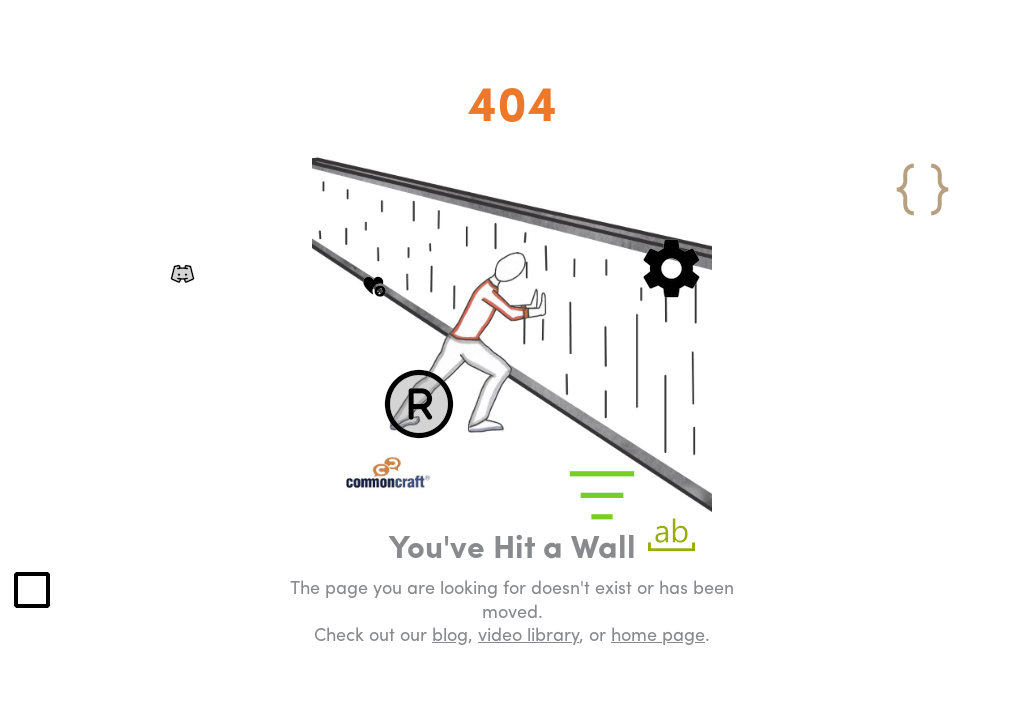  I want to click on filter or sort list items, so click(602, 498).